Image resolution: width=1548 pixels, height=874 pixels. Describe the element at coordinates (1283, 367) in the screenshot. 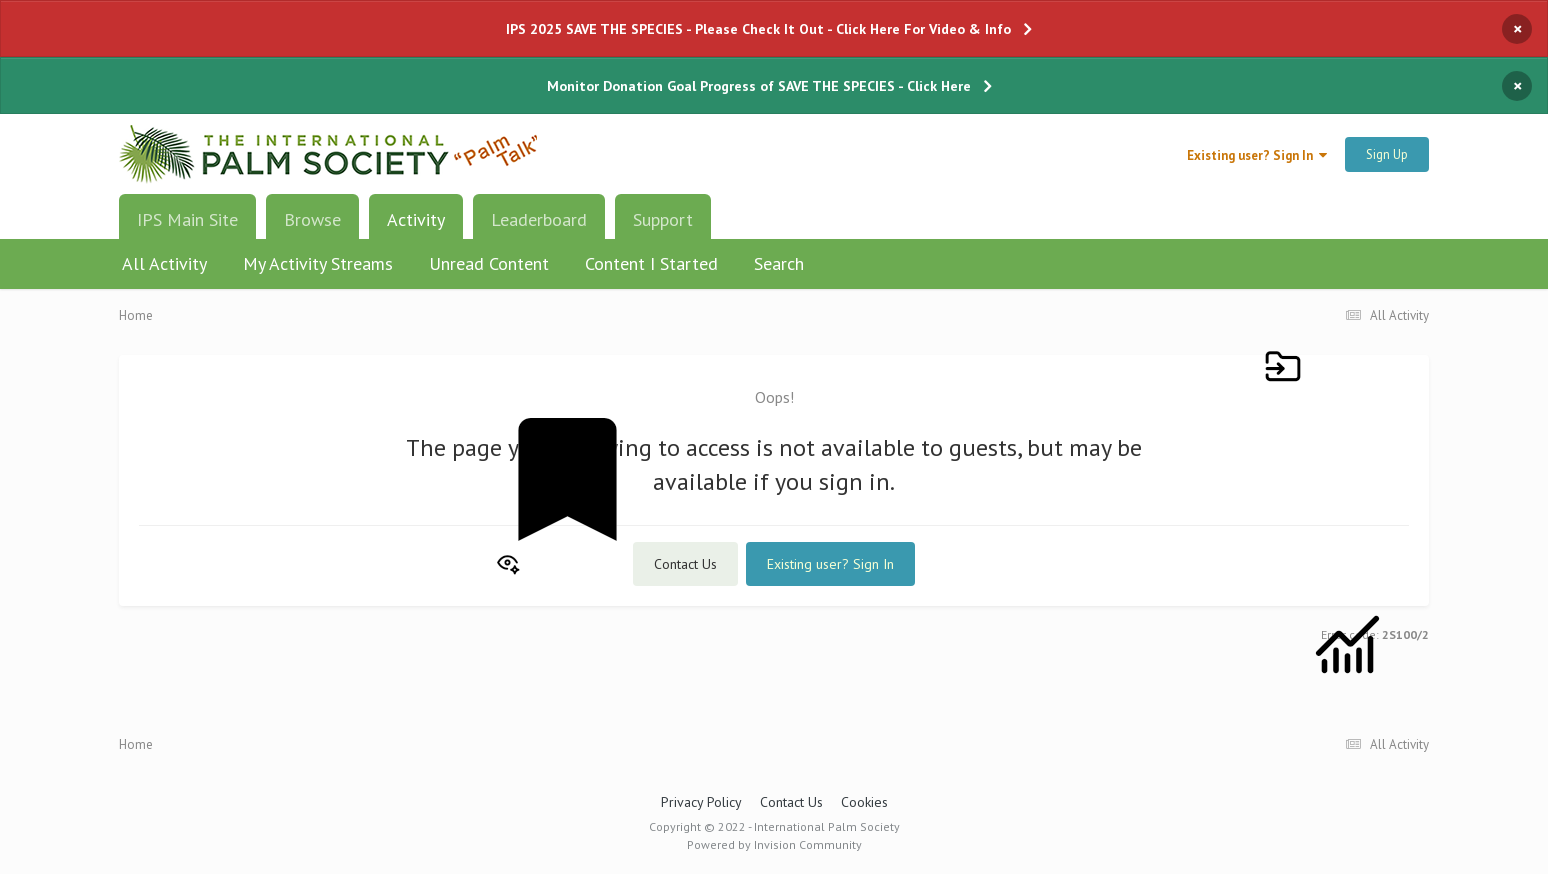

I see `import files into folder` at that location.